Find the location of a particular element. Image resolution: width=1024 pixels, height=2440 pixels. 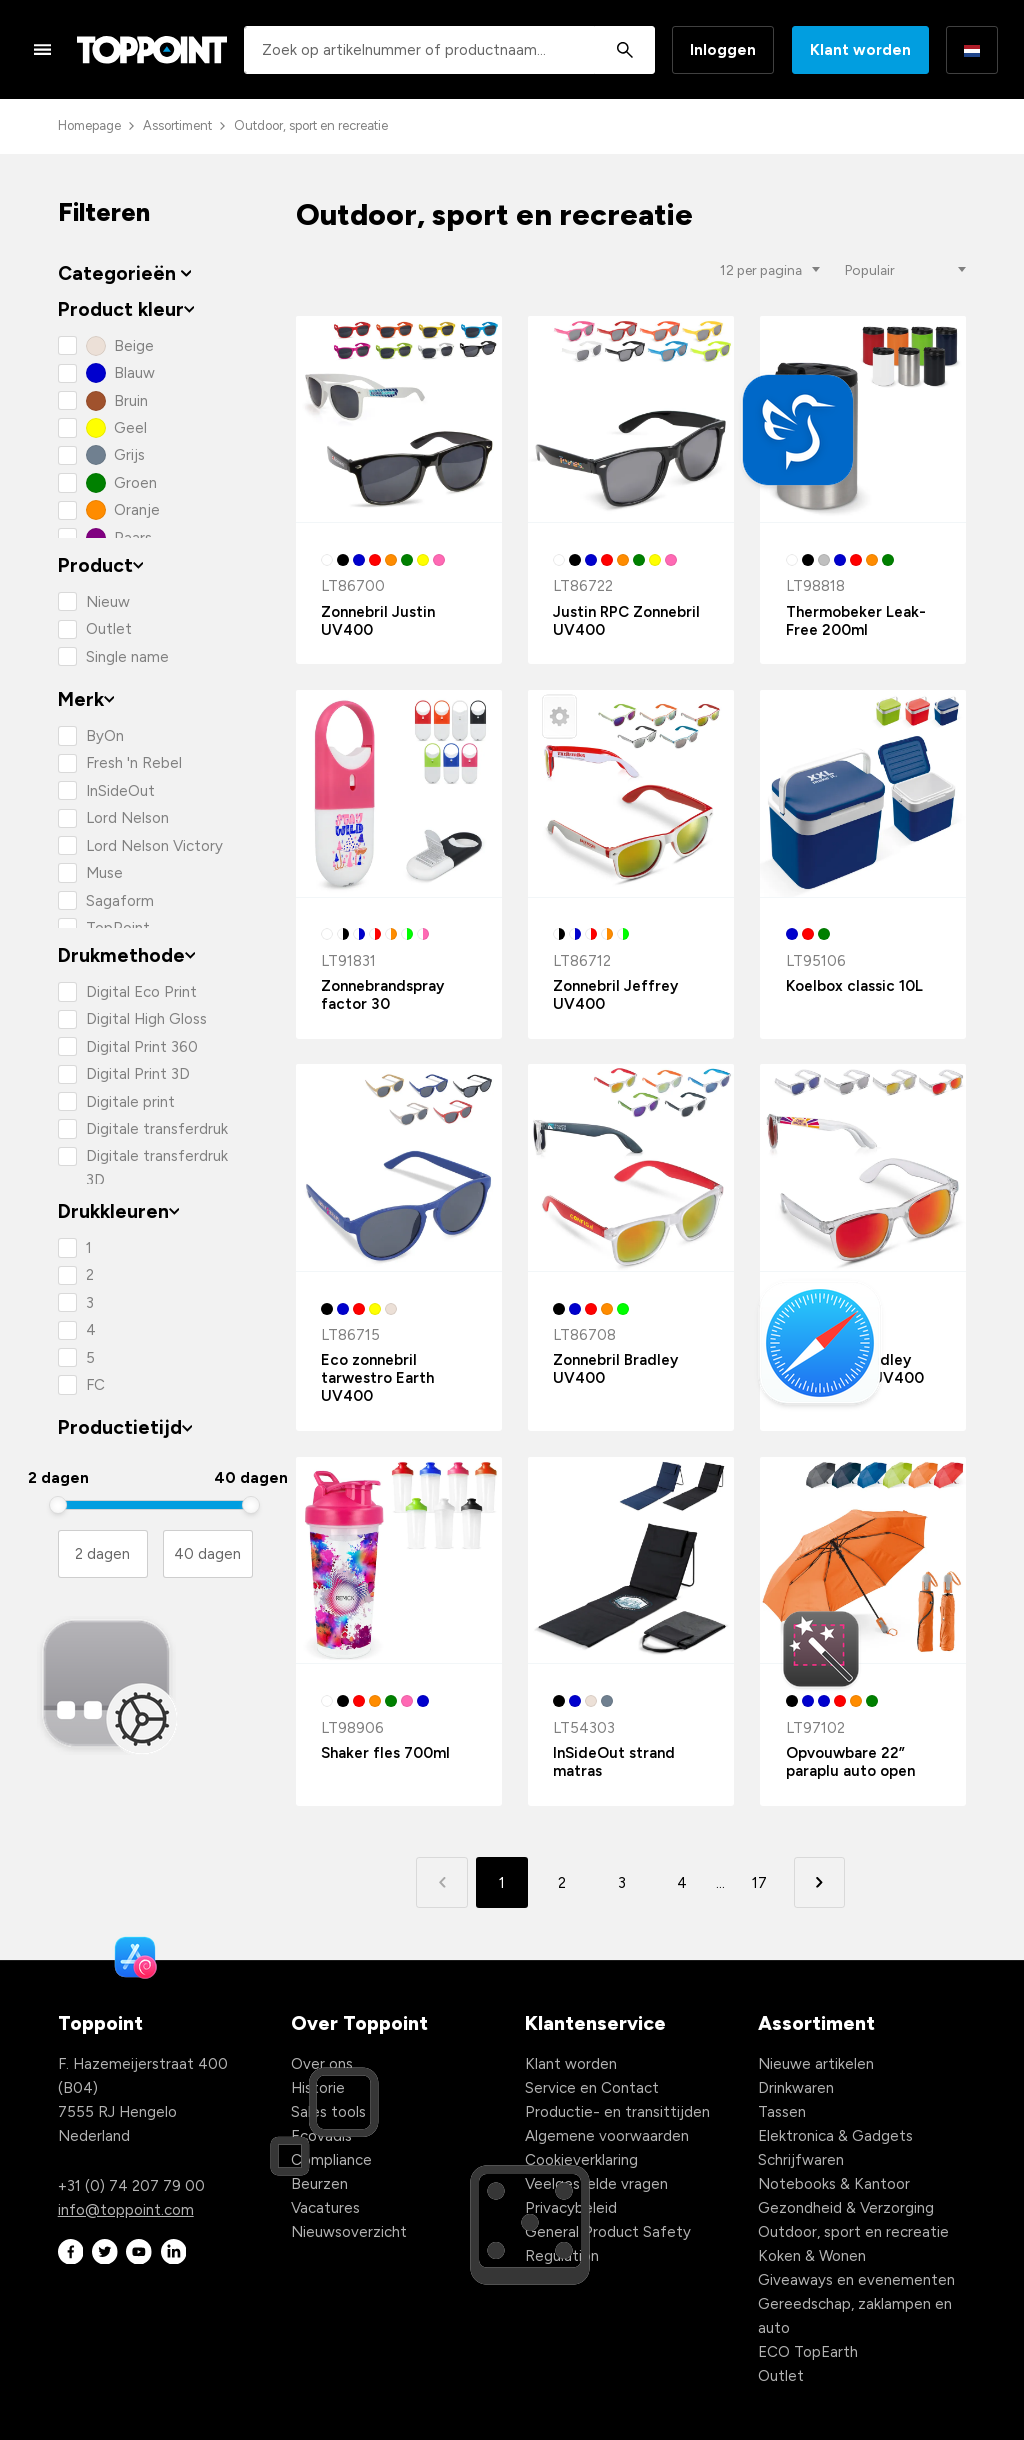

launch tali dice game is located at coordinates (530, 2225).